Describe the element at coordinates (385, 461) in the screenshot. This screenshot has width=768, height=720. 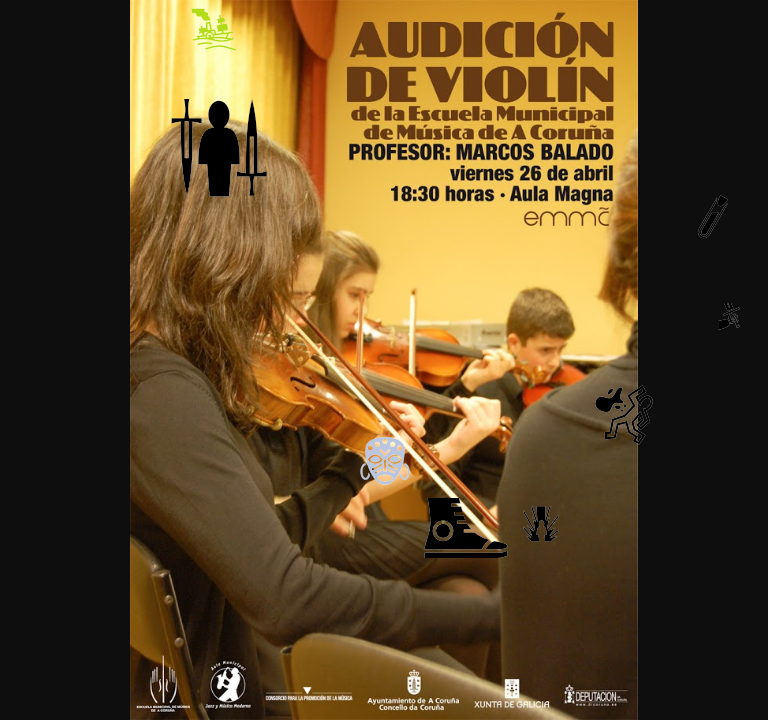
I see `access tribal or cultural game content` at that location.